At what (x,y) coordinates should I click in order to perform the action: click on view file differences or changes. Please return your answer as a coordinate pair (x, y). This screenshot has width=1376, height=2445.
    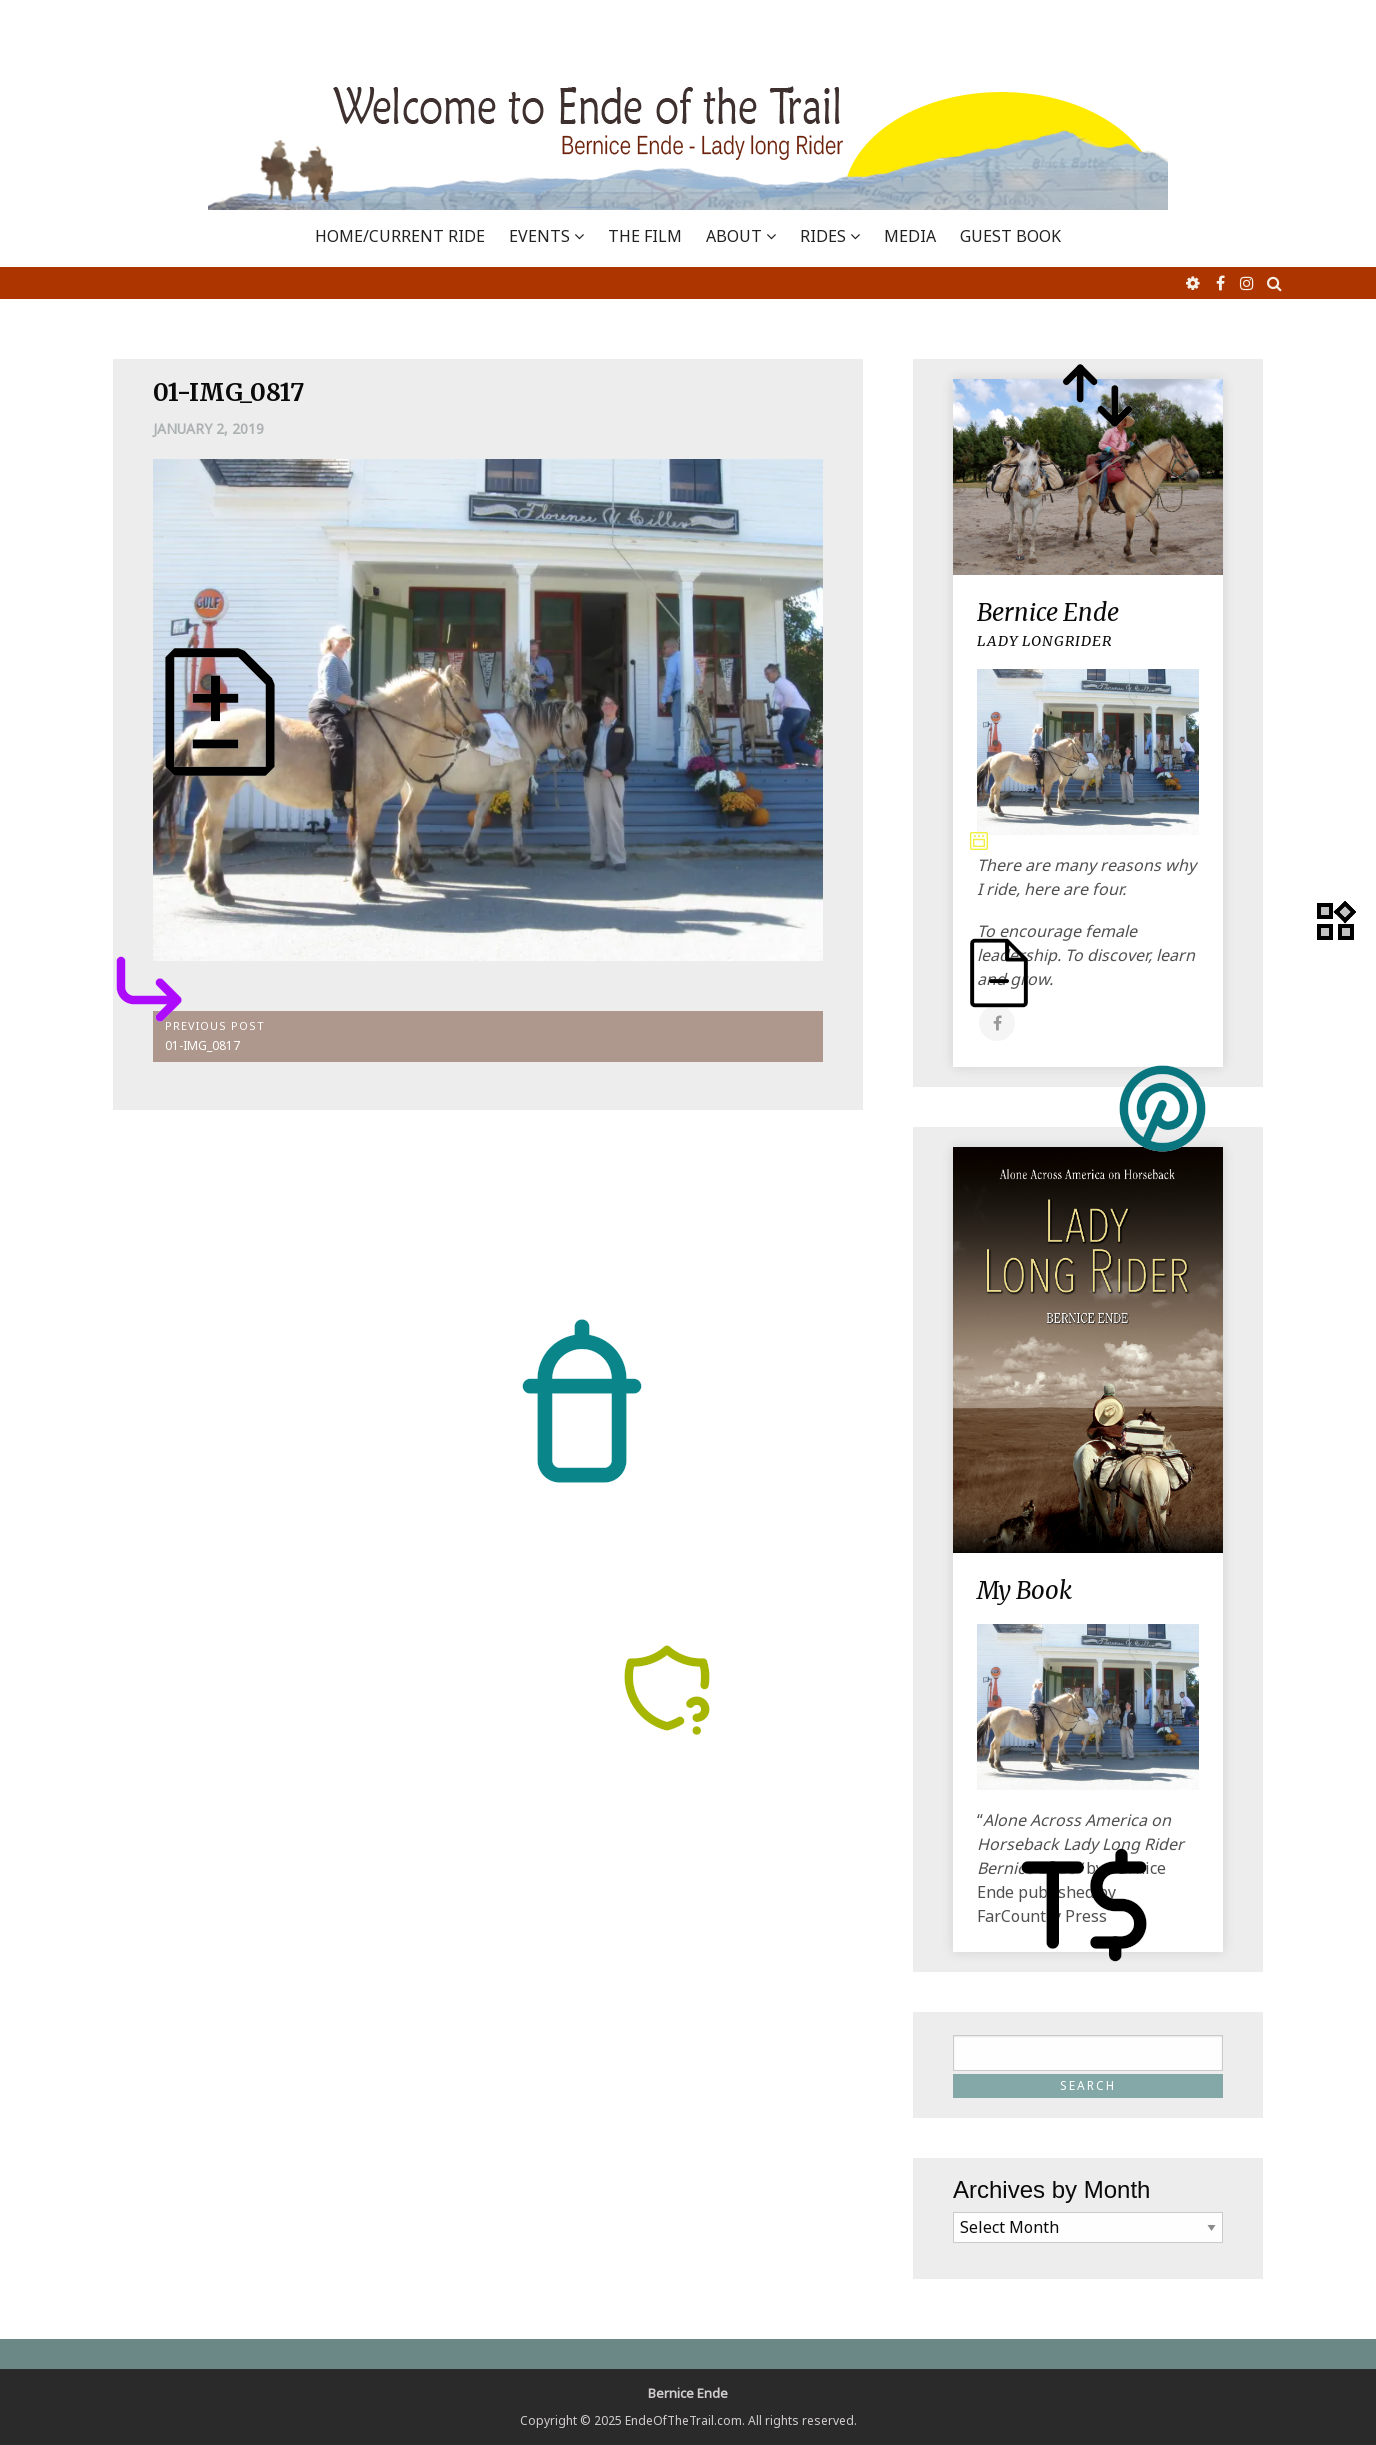
    Looking at the image, I should click on (220, 712).